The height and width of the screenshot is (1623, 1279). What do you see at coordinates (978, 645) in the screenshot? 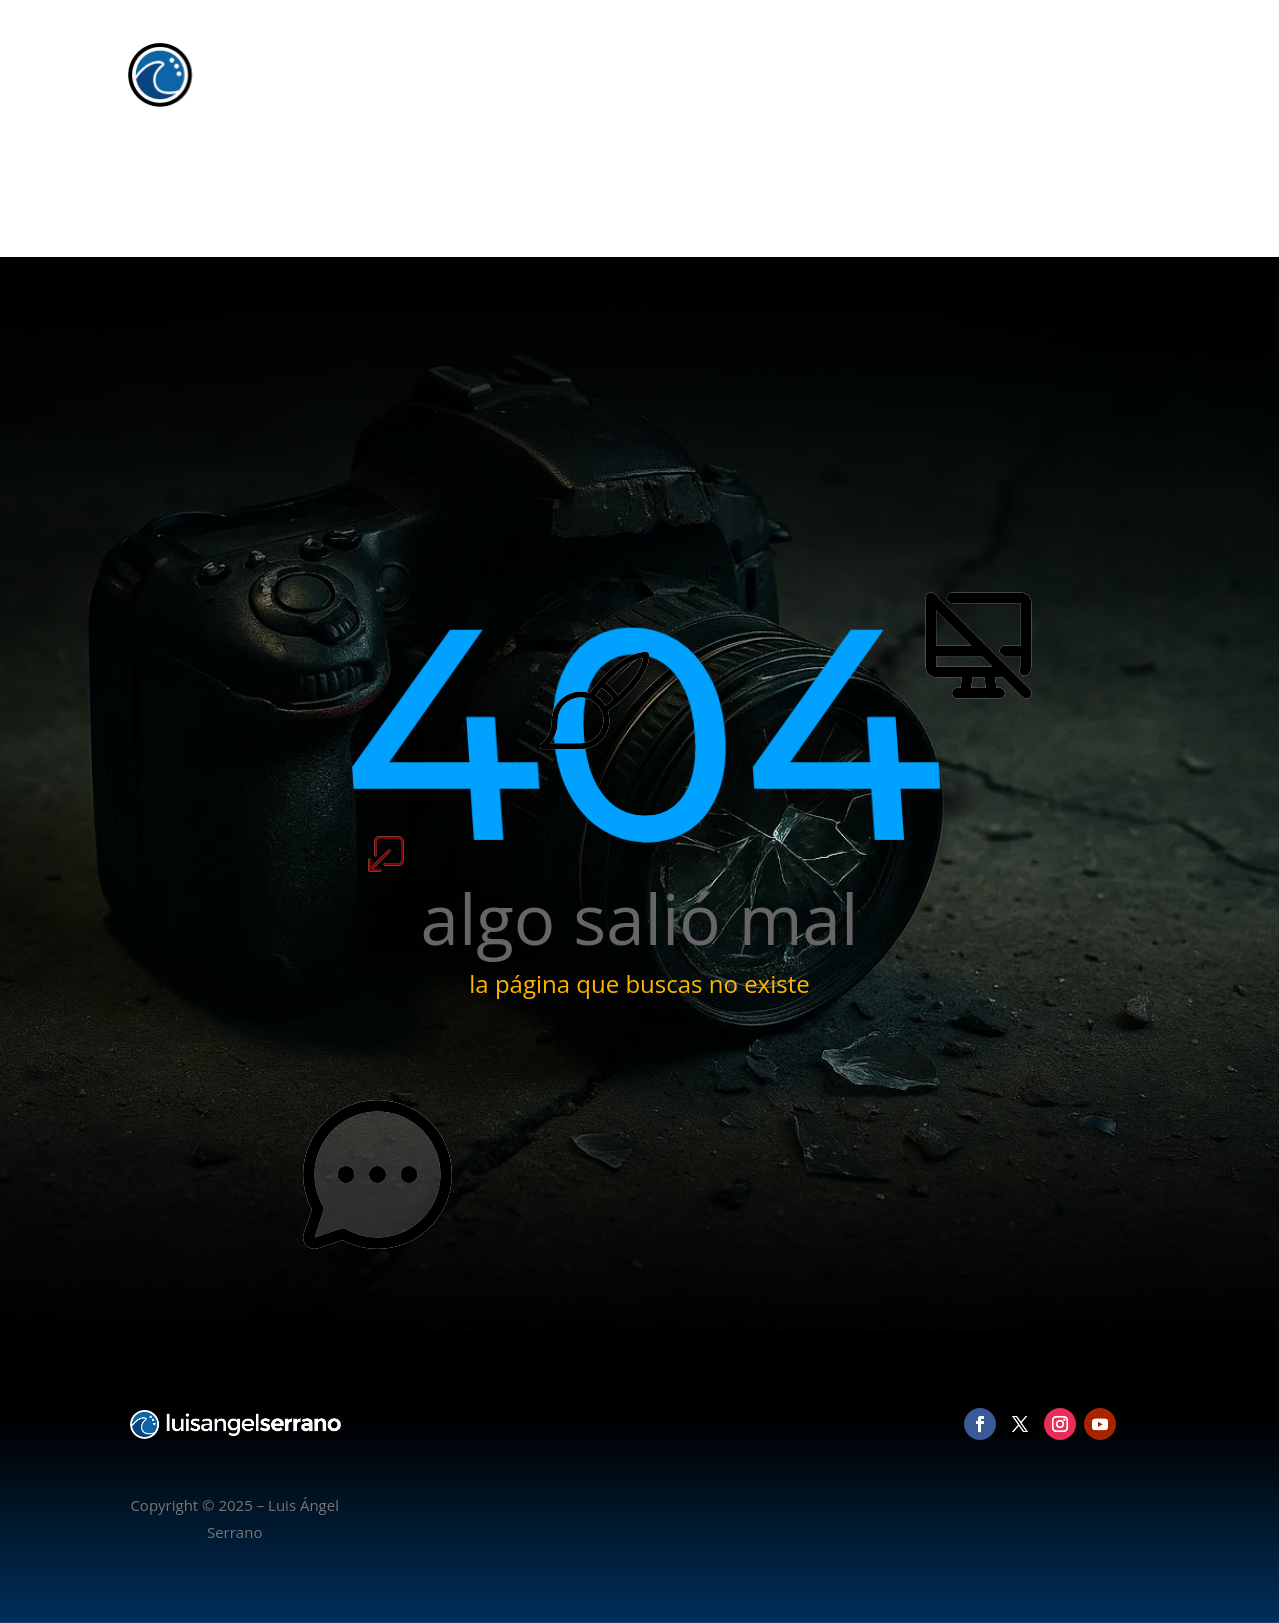
I see `indicates iMac or desktop computer is offline` at bounding box center [978, 645].